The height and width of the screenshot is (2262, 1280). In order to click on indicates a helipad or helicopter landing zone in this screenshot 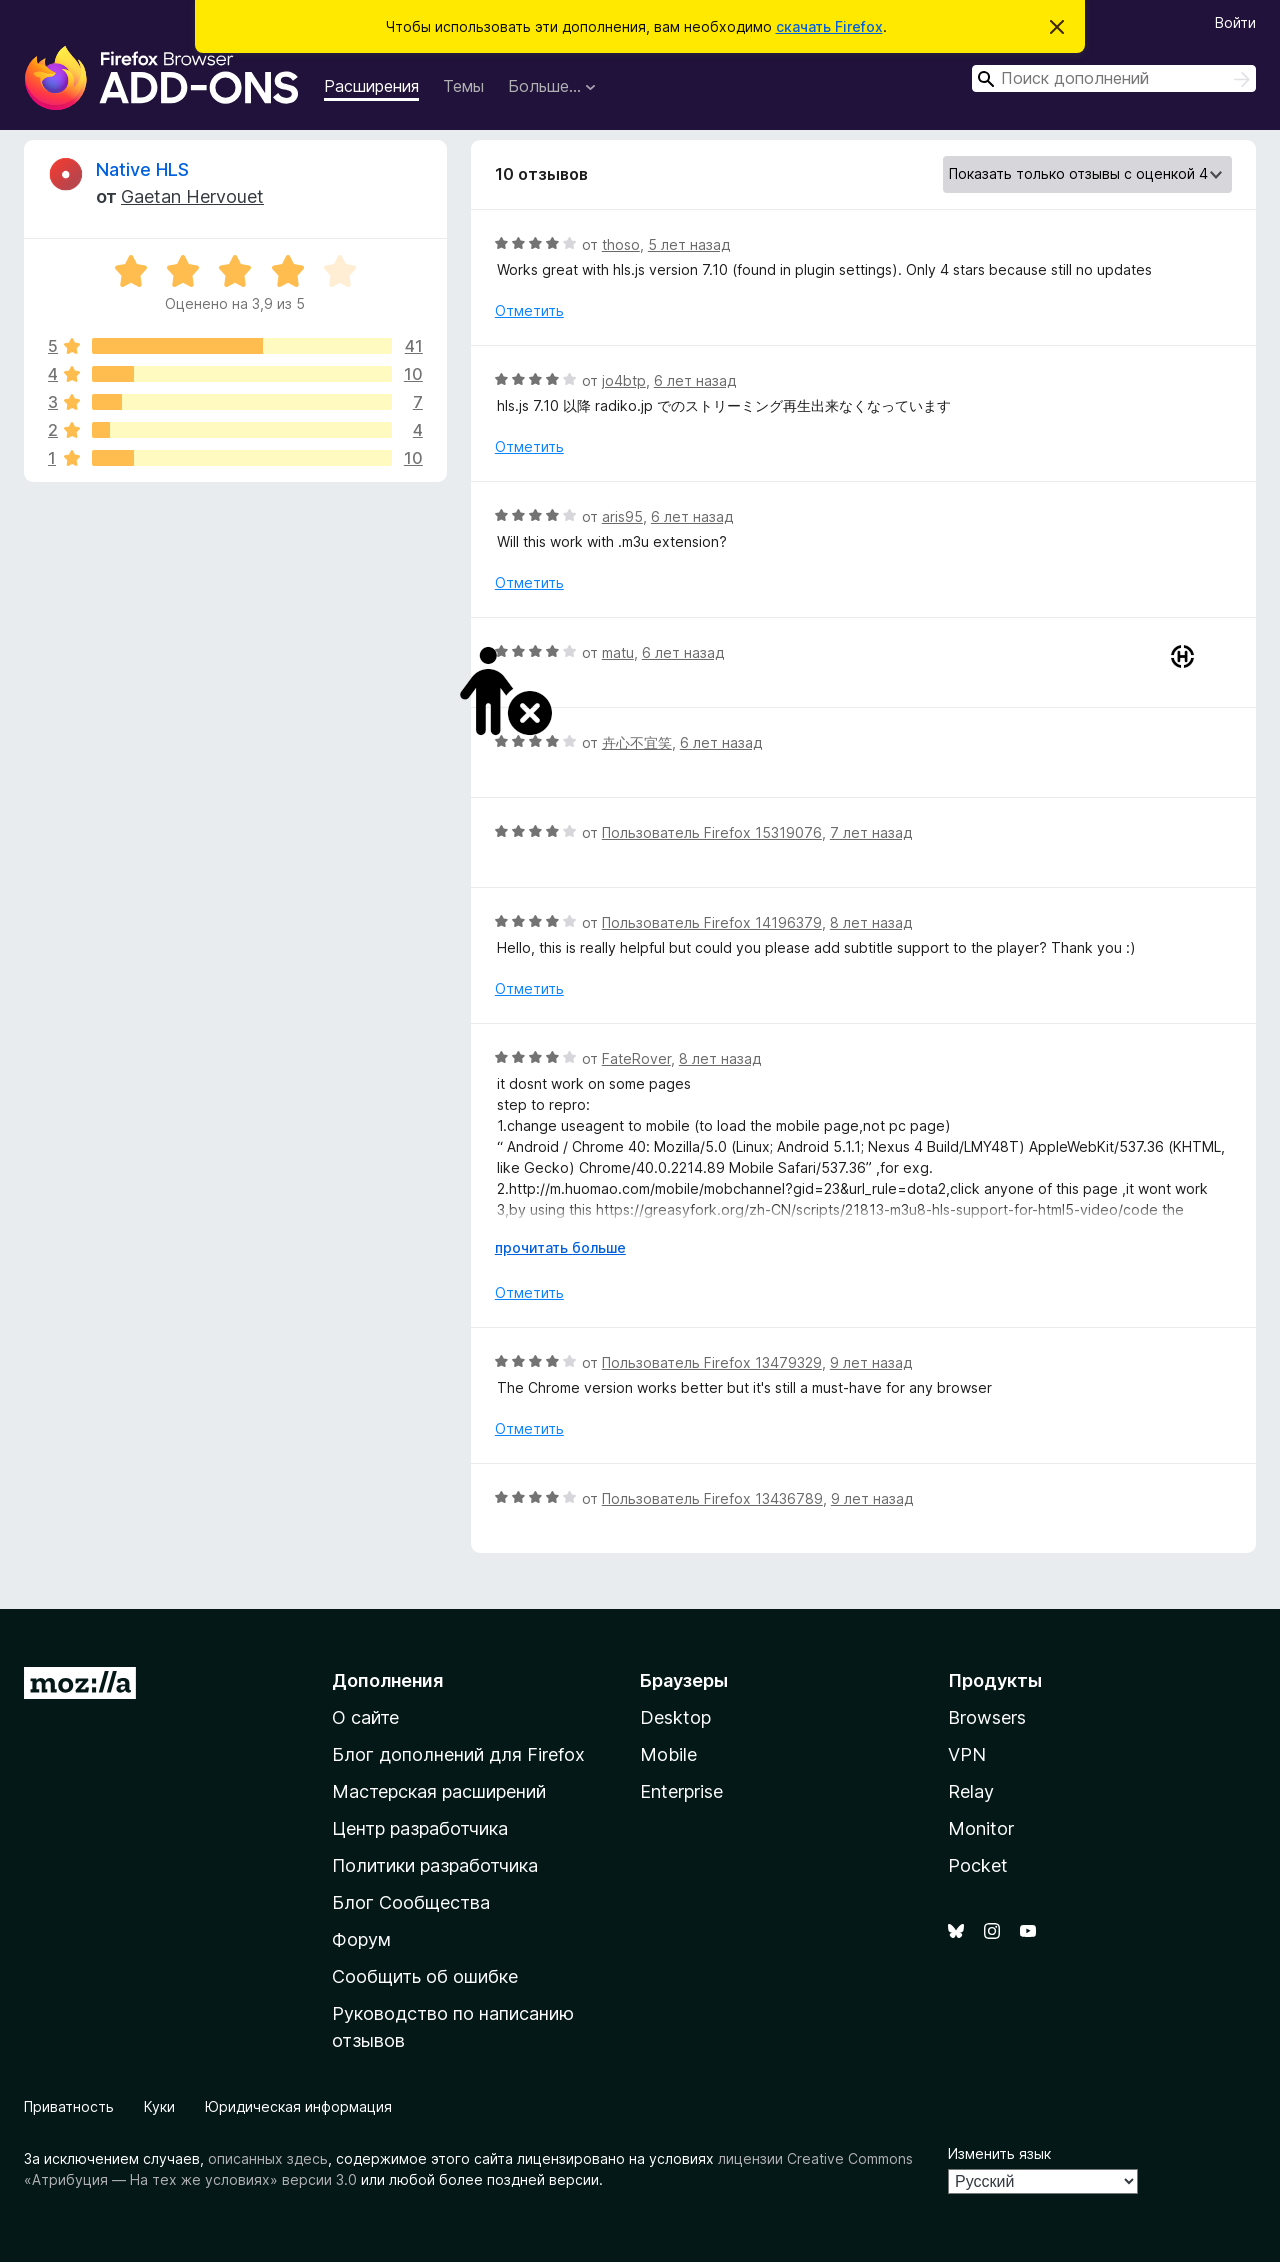, I will do `click(1182, 656)`.